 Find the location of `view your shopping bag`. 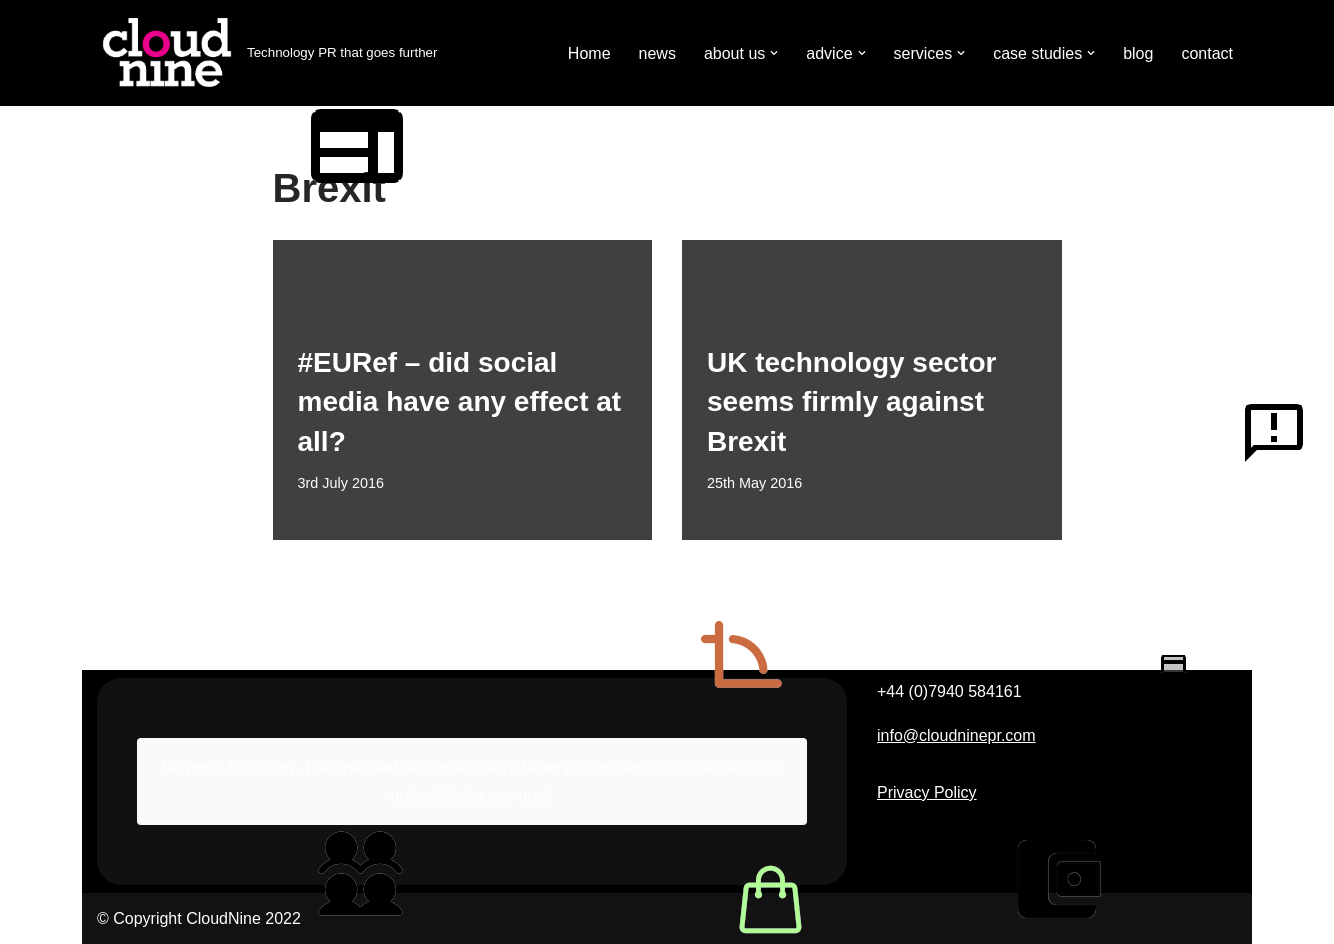

view your shopping bag is located at coordinates (770, 899).